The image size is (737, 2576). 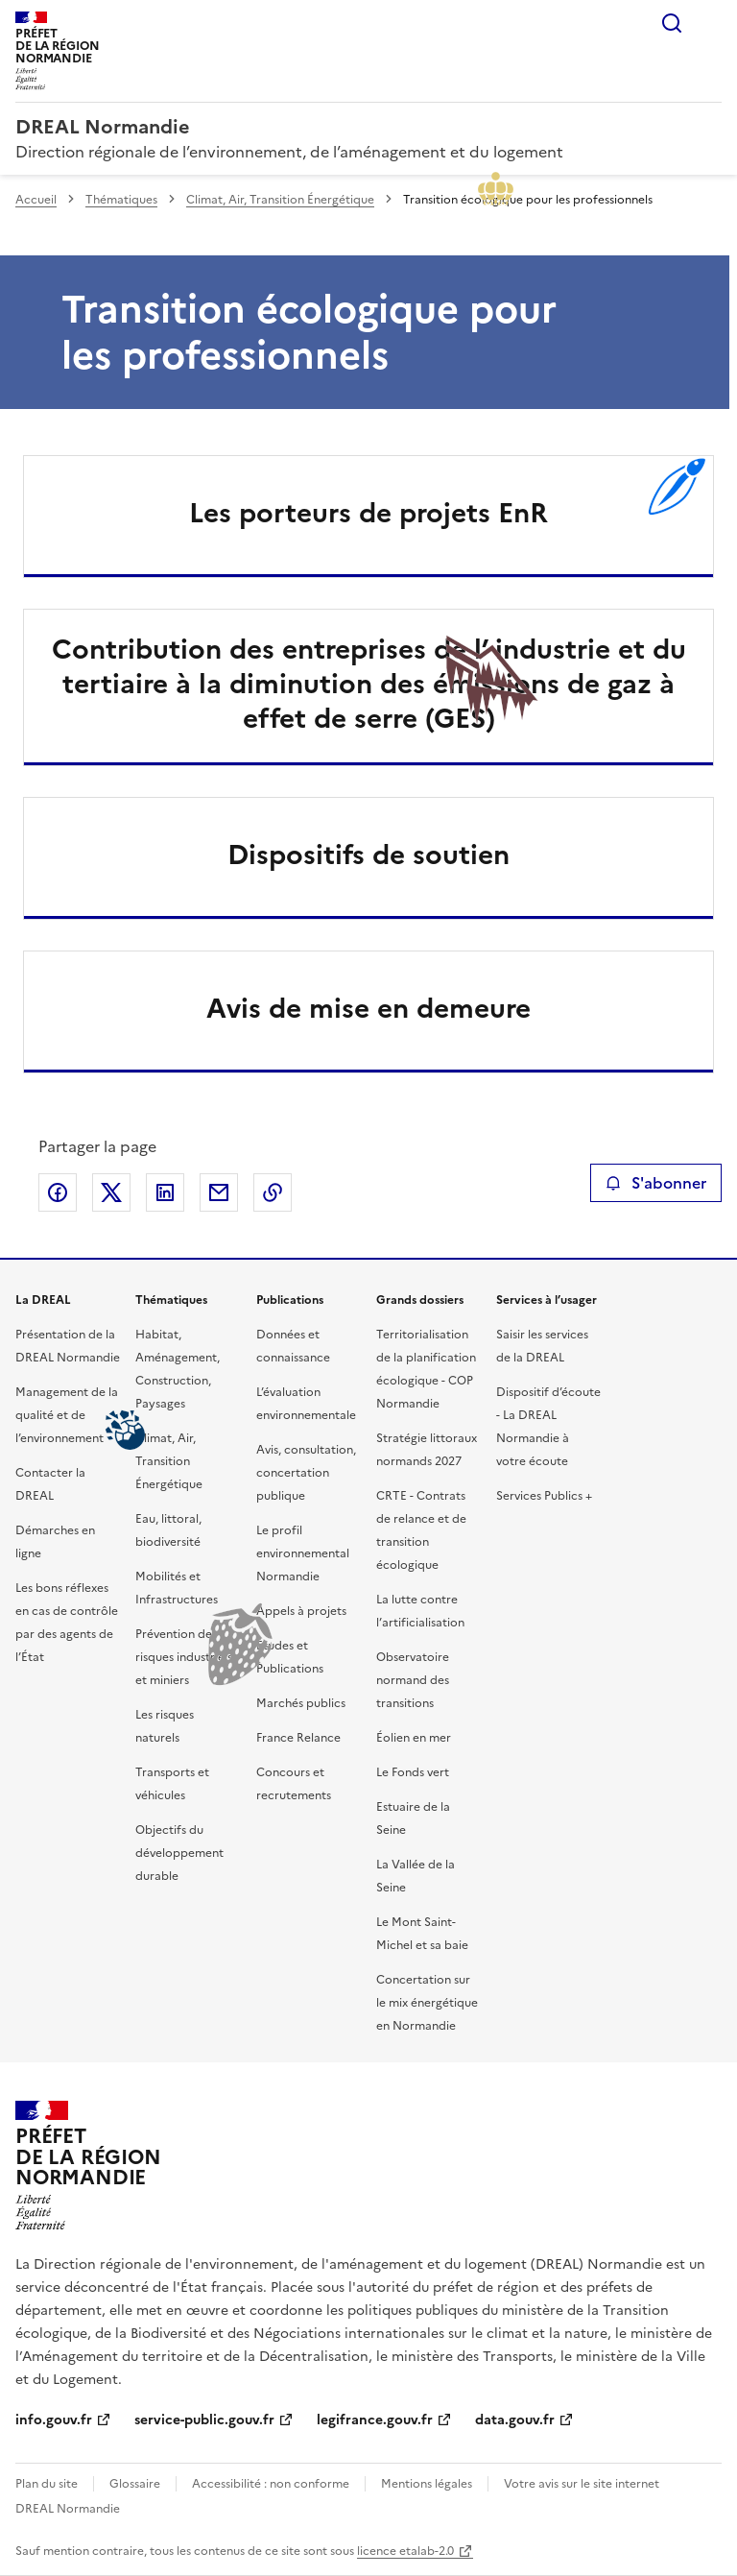 I want to click on indicates a destructible object or breakable item, so click(x=125, y=1430).